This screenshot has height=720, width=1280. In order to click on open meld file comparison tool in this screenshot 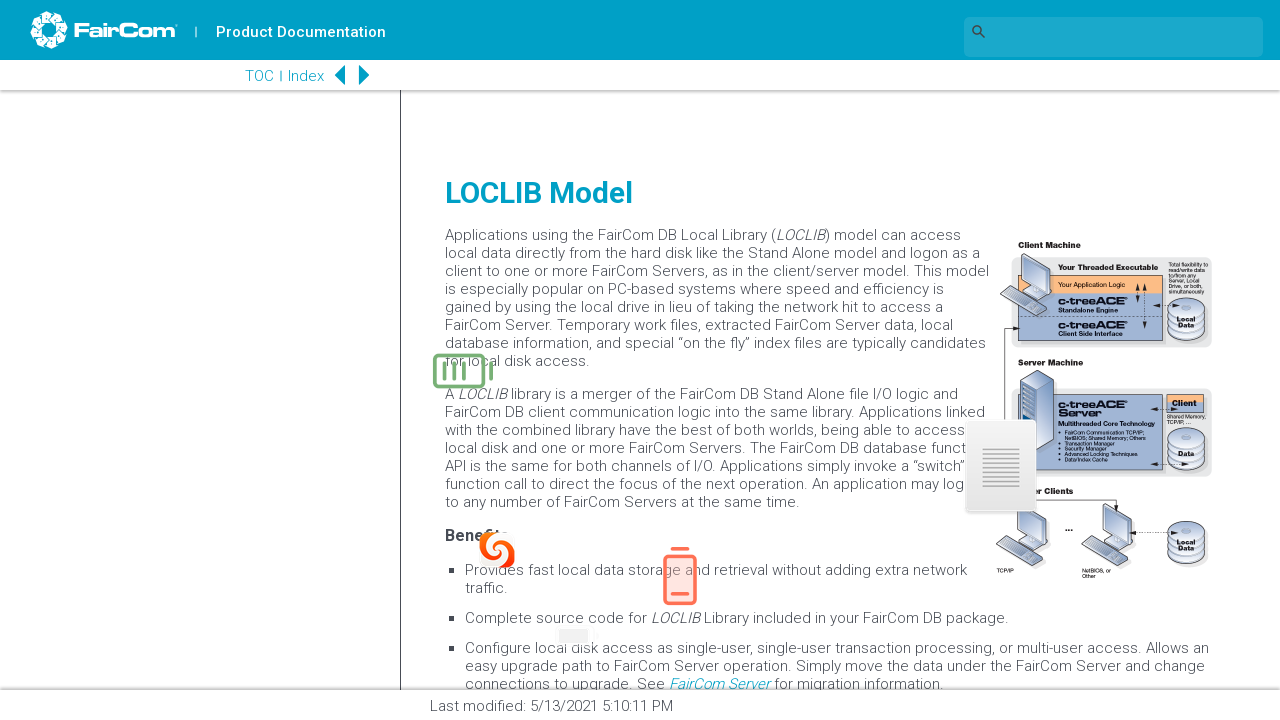, I will do `click(497, 550)`.